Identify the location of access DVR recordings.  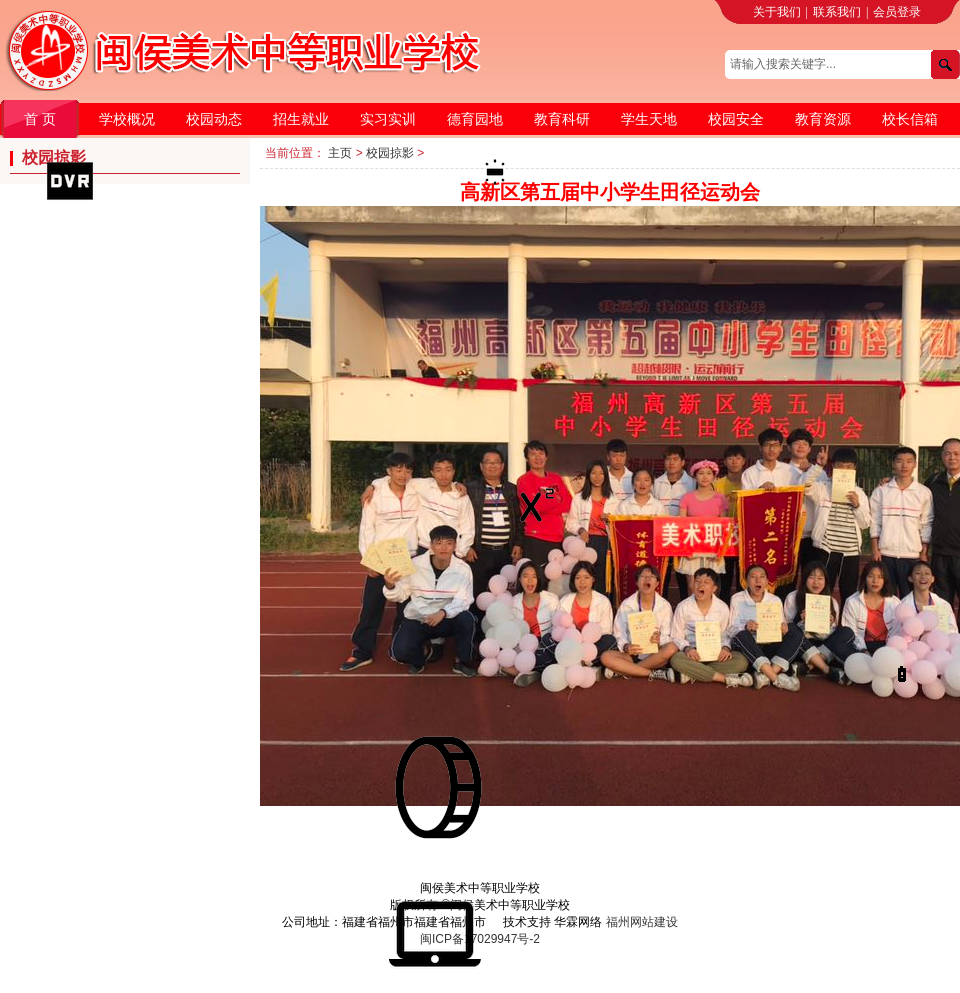
(70, 181).